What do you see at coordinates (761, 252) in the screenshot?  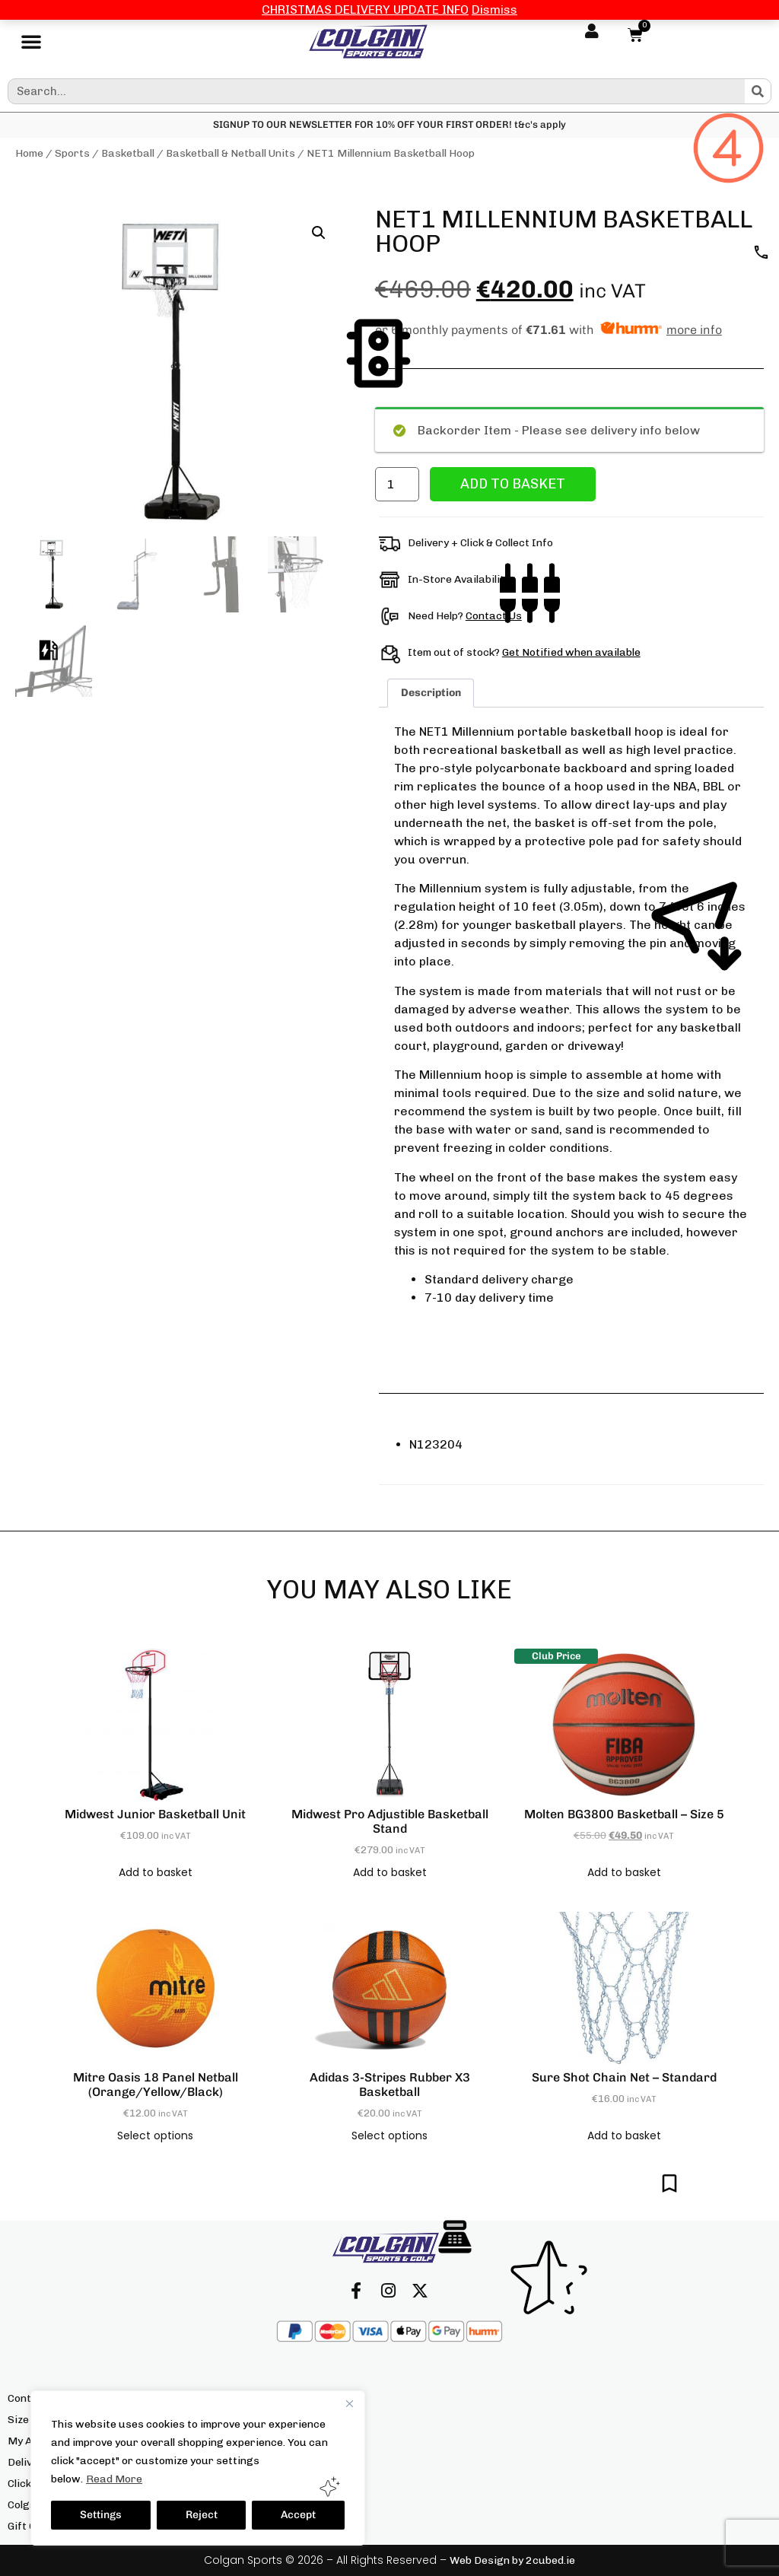 I see `make a phone call` at bounding box center [761, 252].